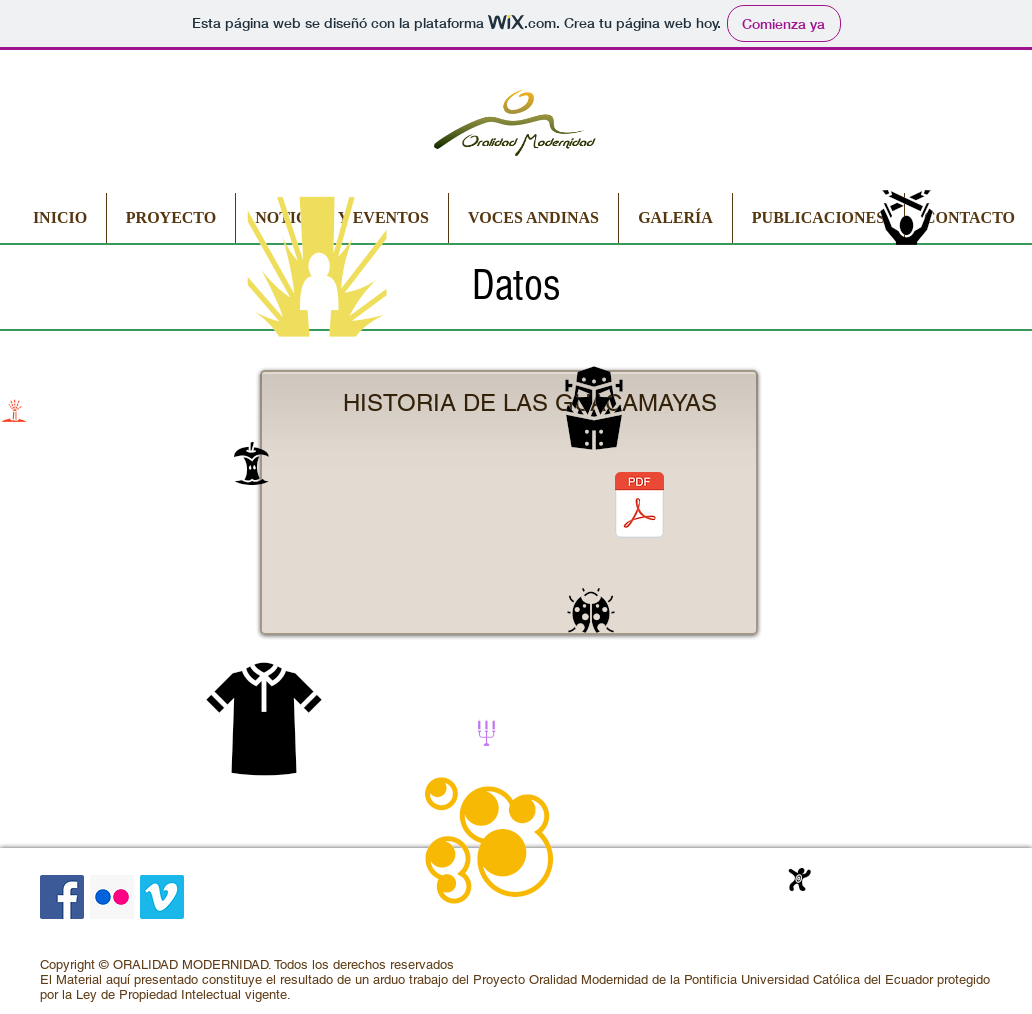 The image size is (1032, 1014). What do you see at coordinates (264, 719) in the screenshot?
I see `browse clothing or apparel category` at bounding box center [264, 719].